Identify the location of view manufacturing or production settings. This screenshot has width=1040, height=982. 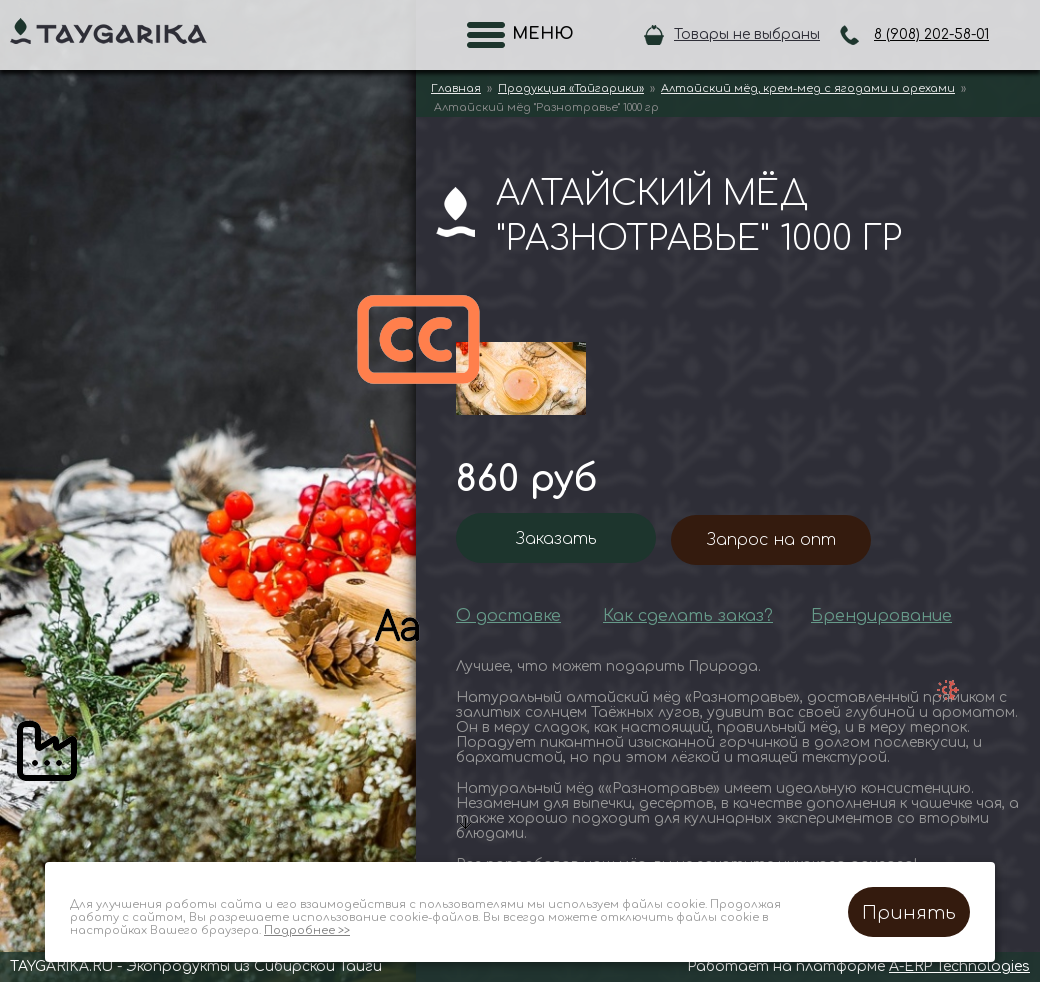
(47, 751).